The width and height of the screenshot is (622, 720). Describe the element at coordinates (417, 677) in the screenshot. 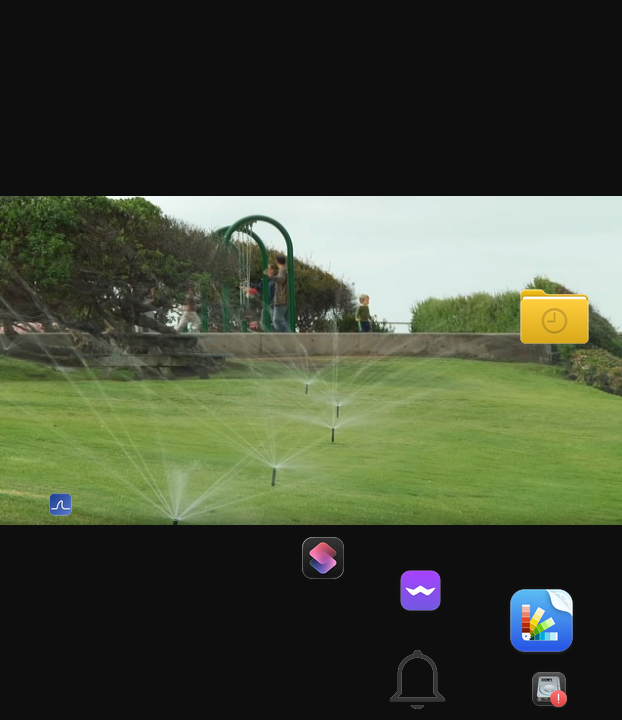

I see `access notification settings` at that location.